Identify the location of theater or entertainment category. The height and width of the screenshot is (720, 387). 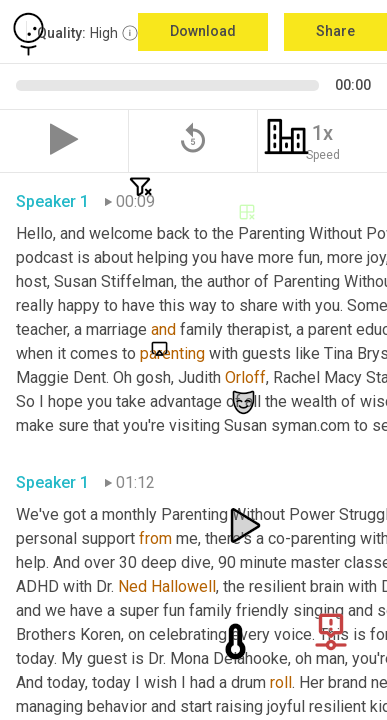
(243, 401).